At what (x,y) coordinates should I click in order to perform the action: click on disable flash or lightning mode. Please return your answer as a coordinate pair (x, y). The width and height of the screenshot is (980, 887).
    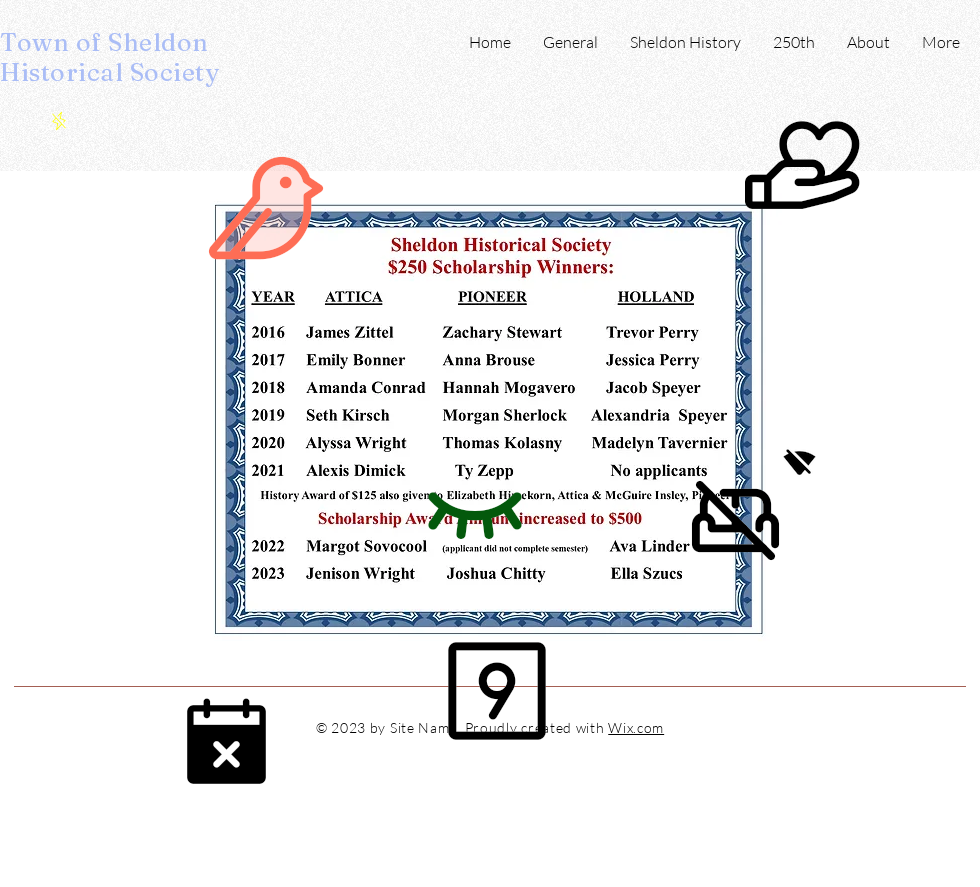
    Looking at the image, I should click on (59, 121).